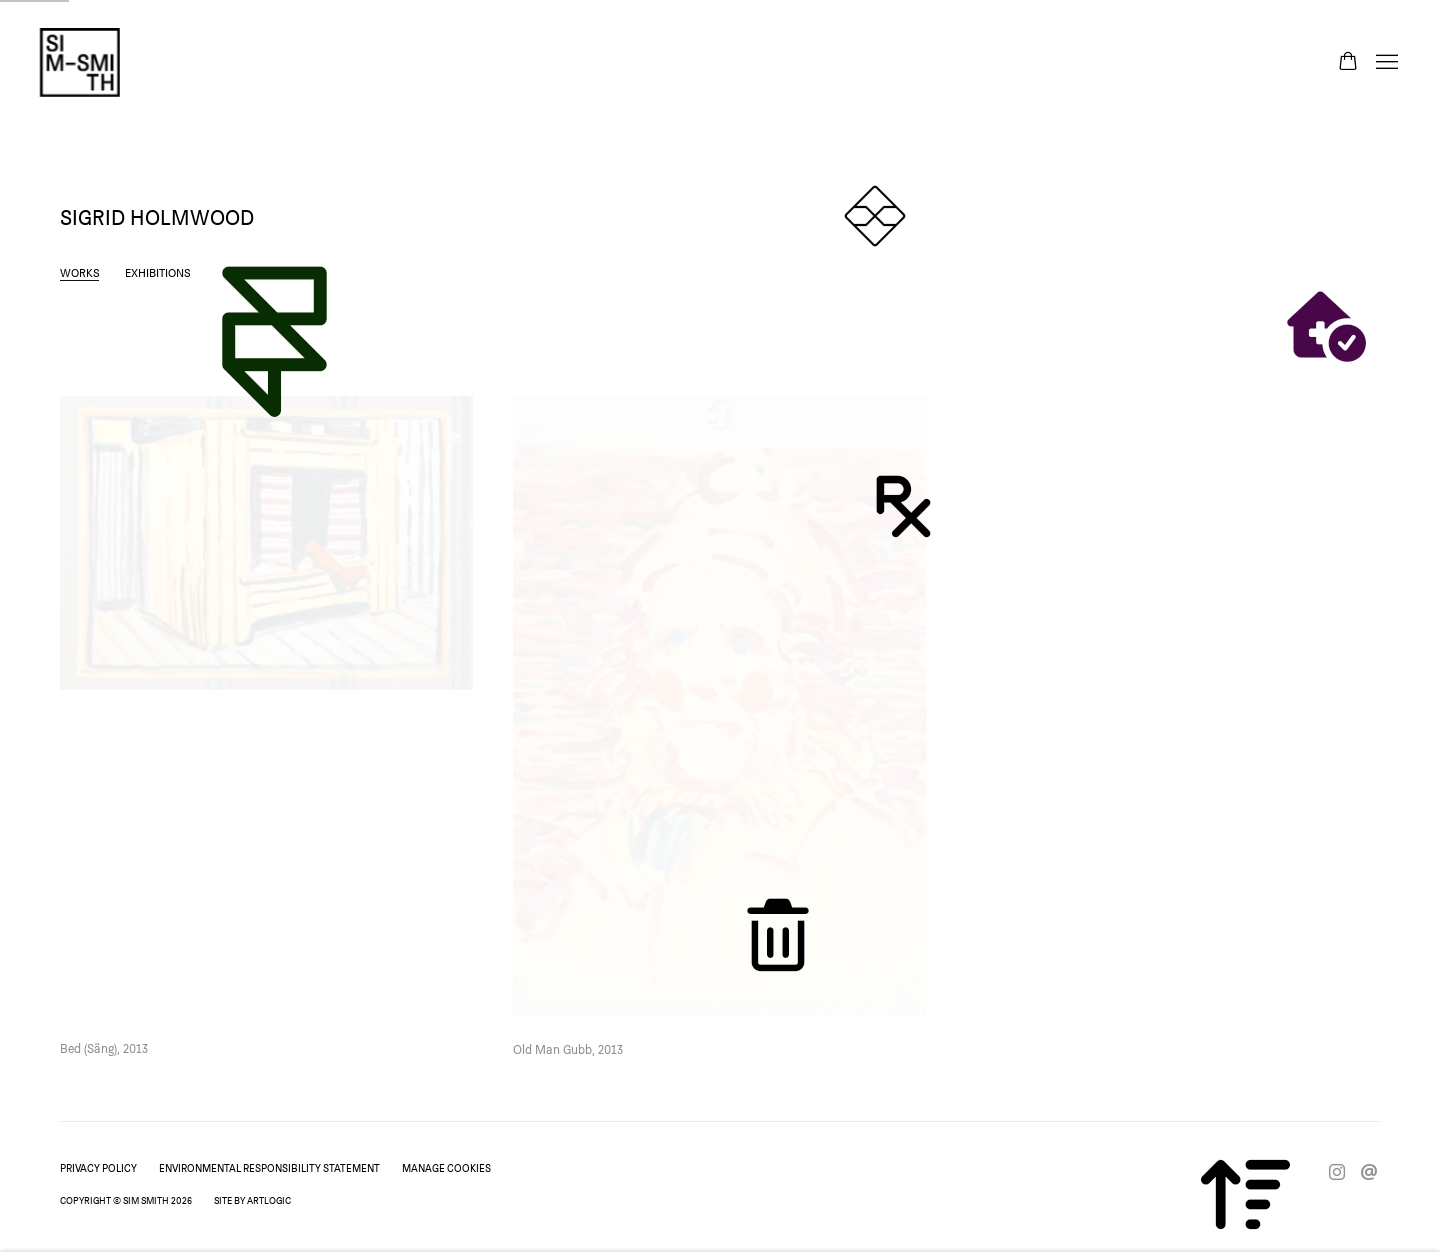  What do you see at coordinates (1324, 324) in the screenshot?
I see `verified medical home or healthcare facility` at bounding box center [1324, 324].